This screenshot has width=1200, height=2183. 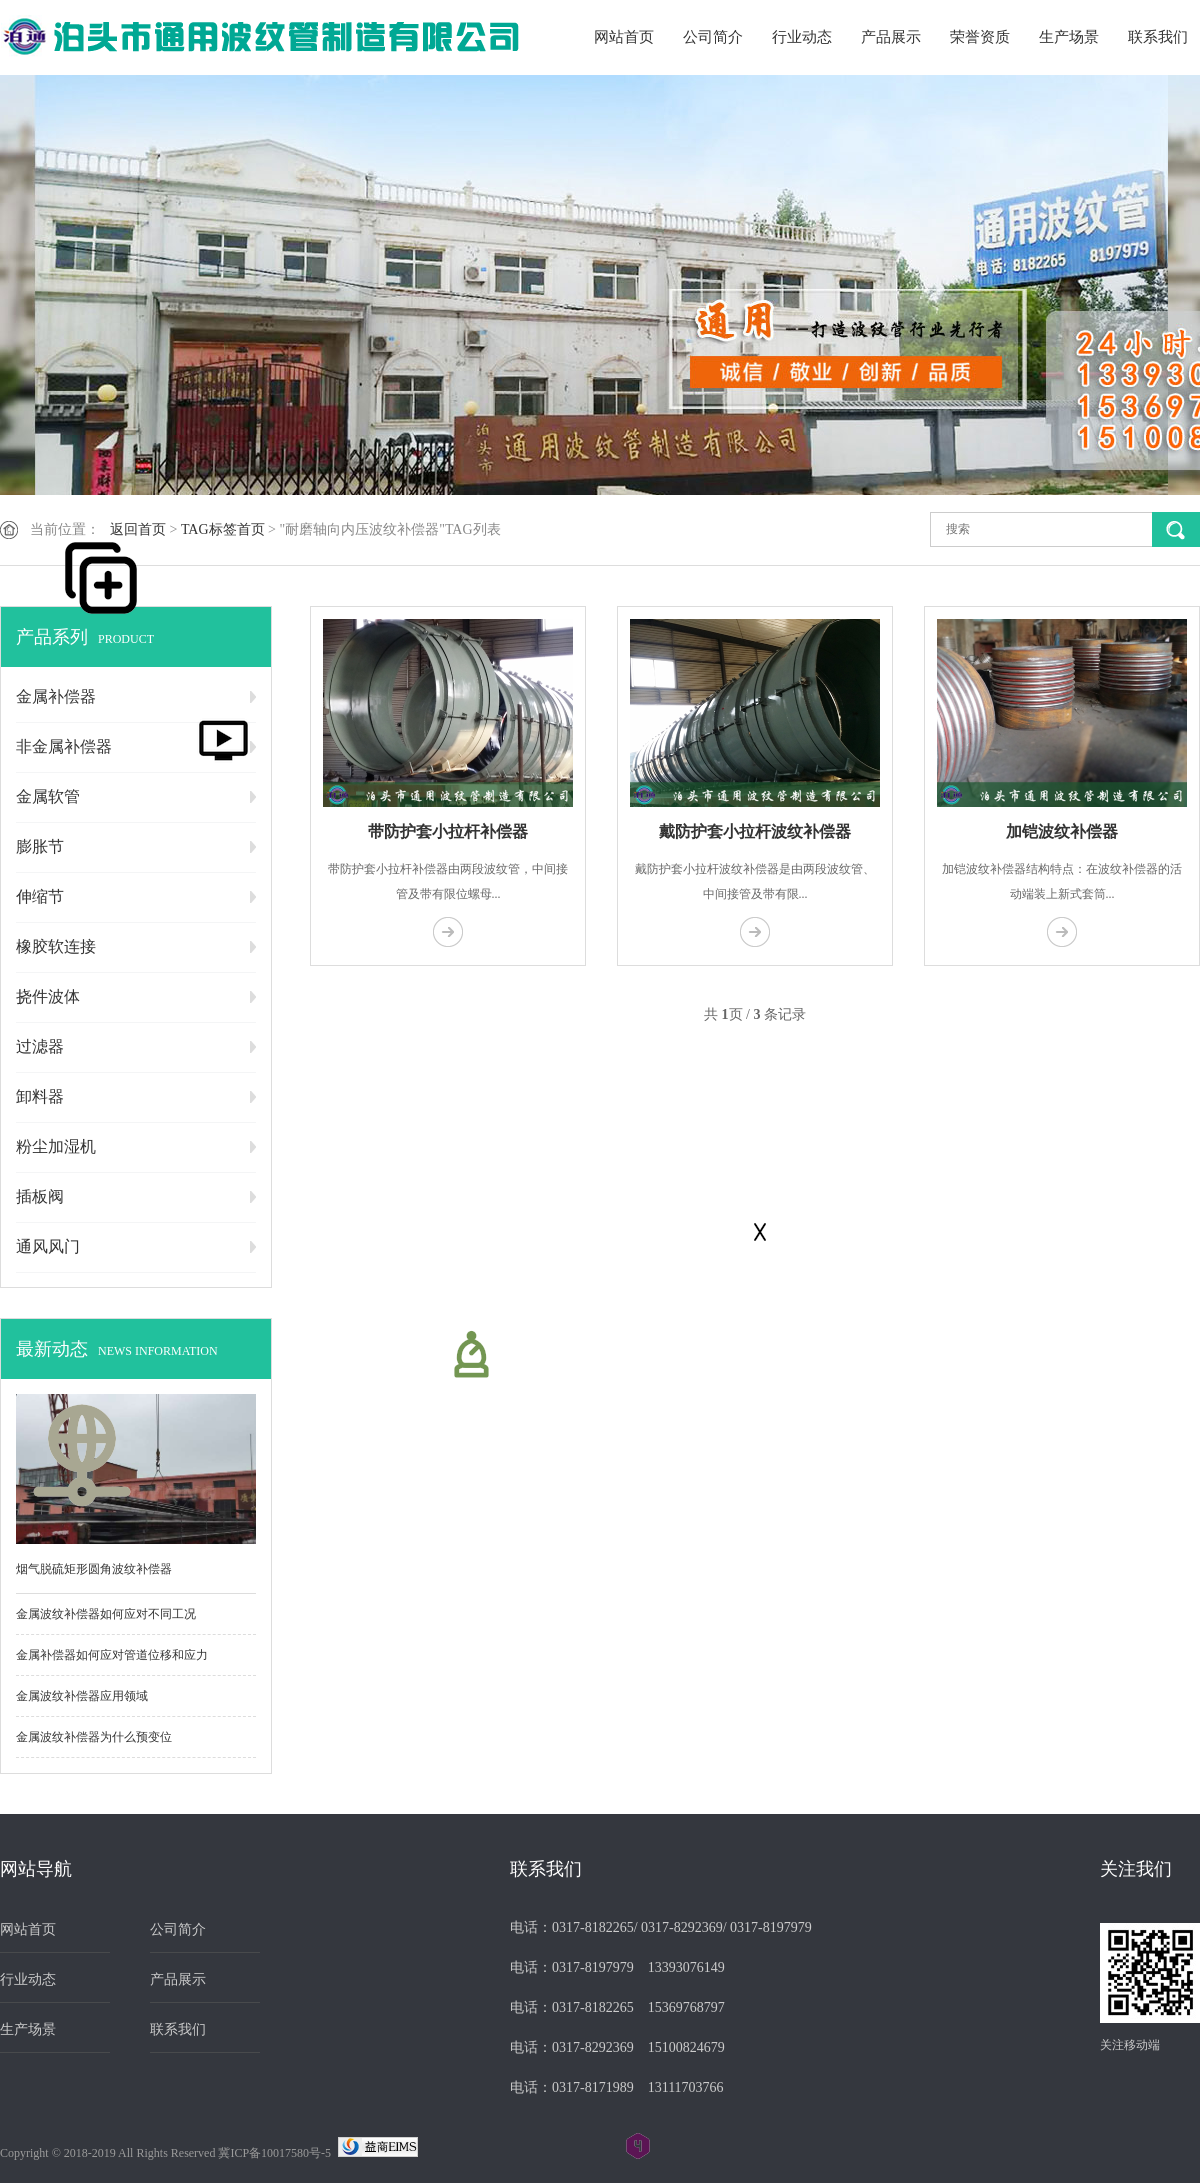 I want to click on close or dismiss a window, so click(x=760, y=1232).